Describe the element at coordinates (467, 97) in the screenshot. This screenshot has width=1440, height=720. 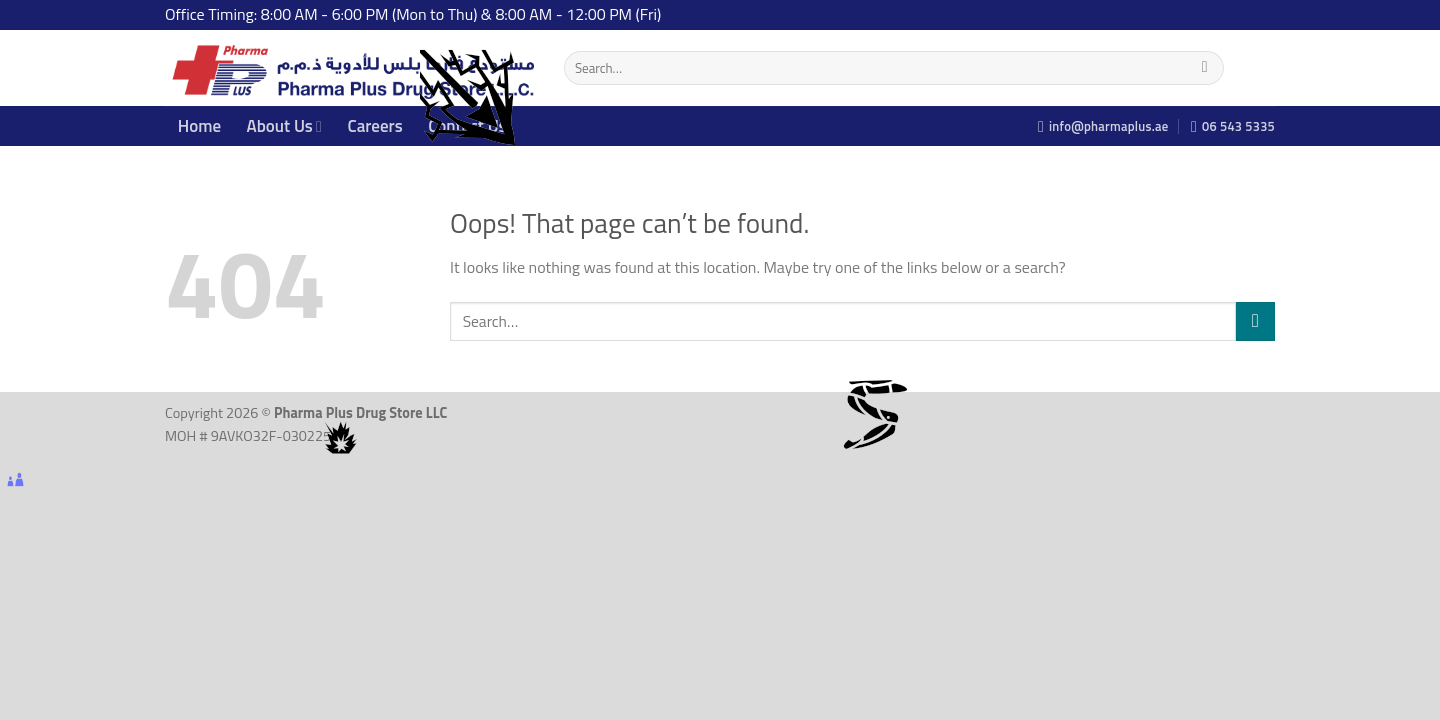
I see `activate charged arrow ability` at that location.